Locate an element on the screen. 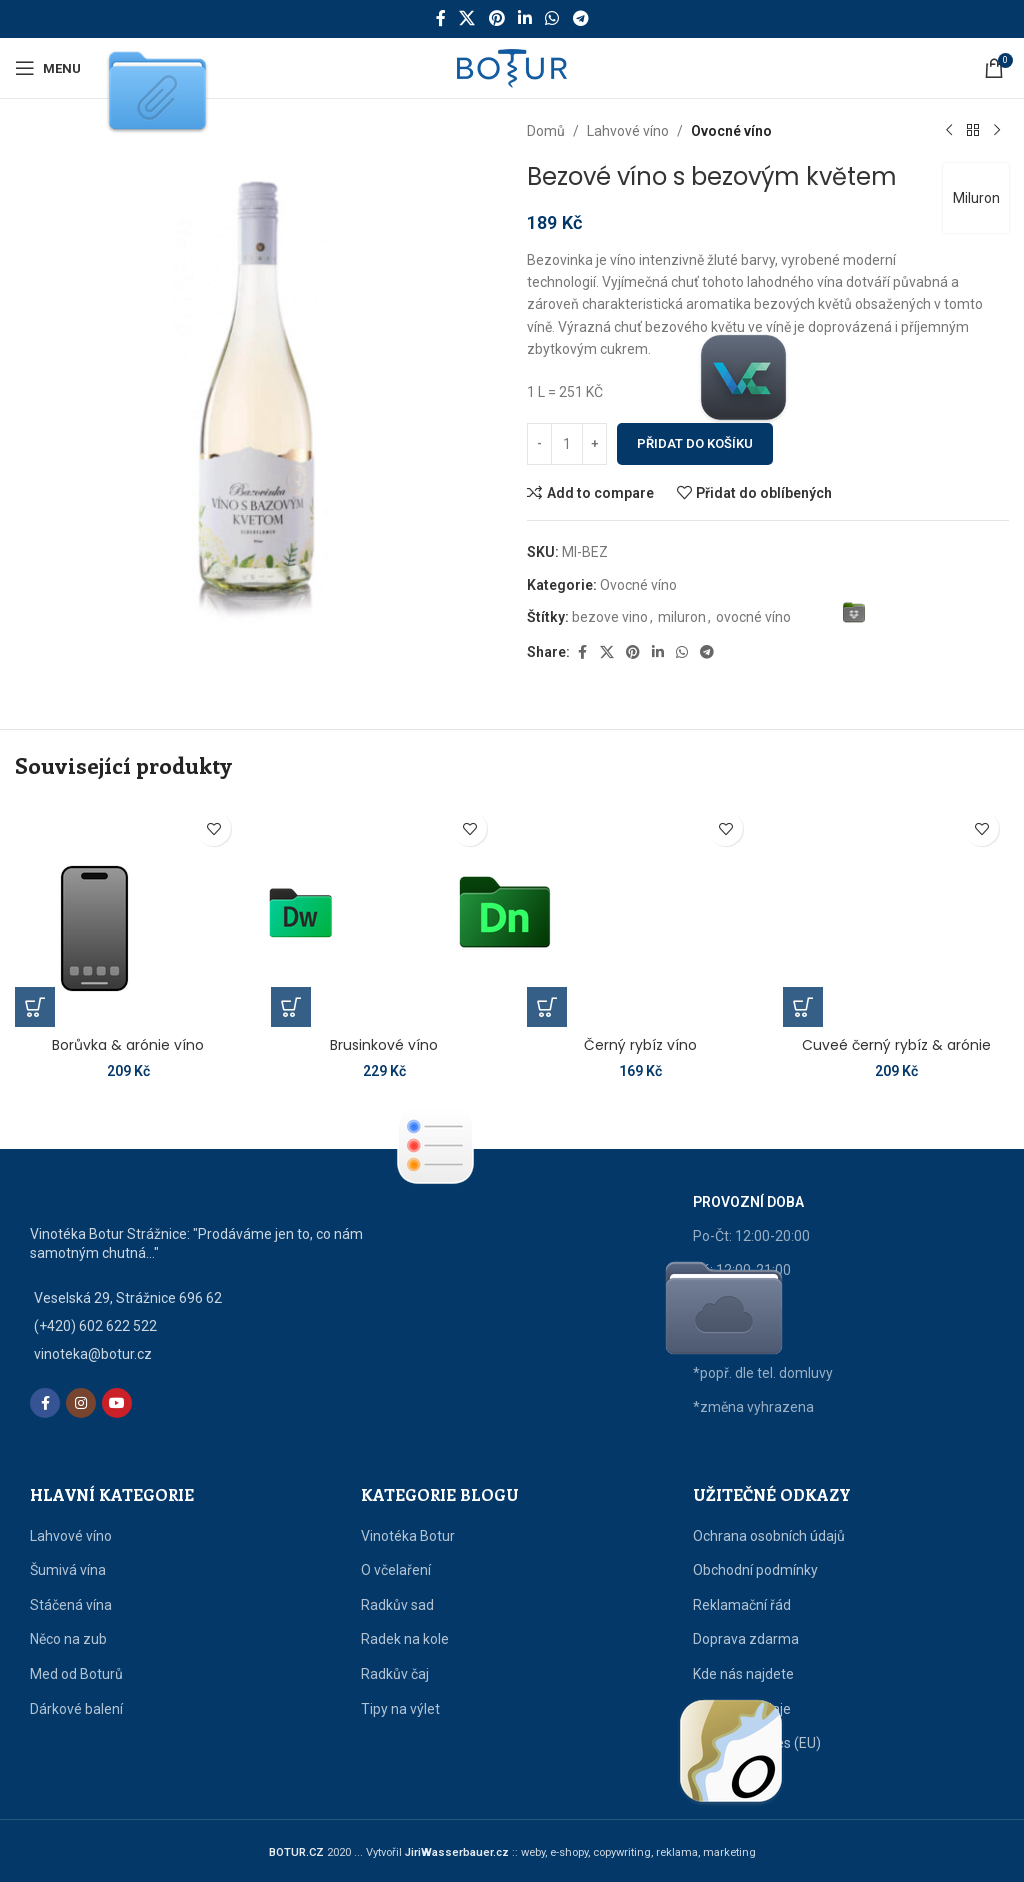 The width and height of the screenshot is (1024, 1882). access cloud-synced files and folders is located at coordinates (724, 1308).